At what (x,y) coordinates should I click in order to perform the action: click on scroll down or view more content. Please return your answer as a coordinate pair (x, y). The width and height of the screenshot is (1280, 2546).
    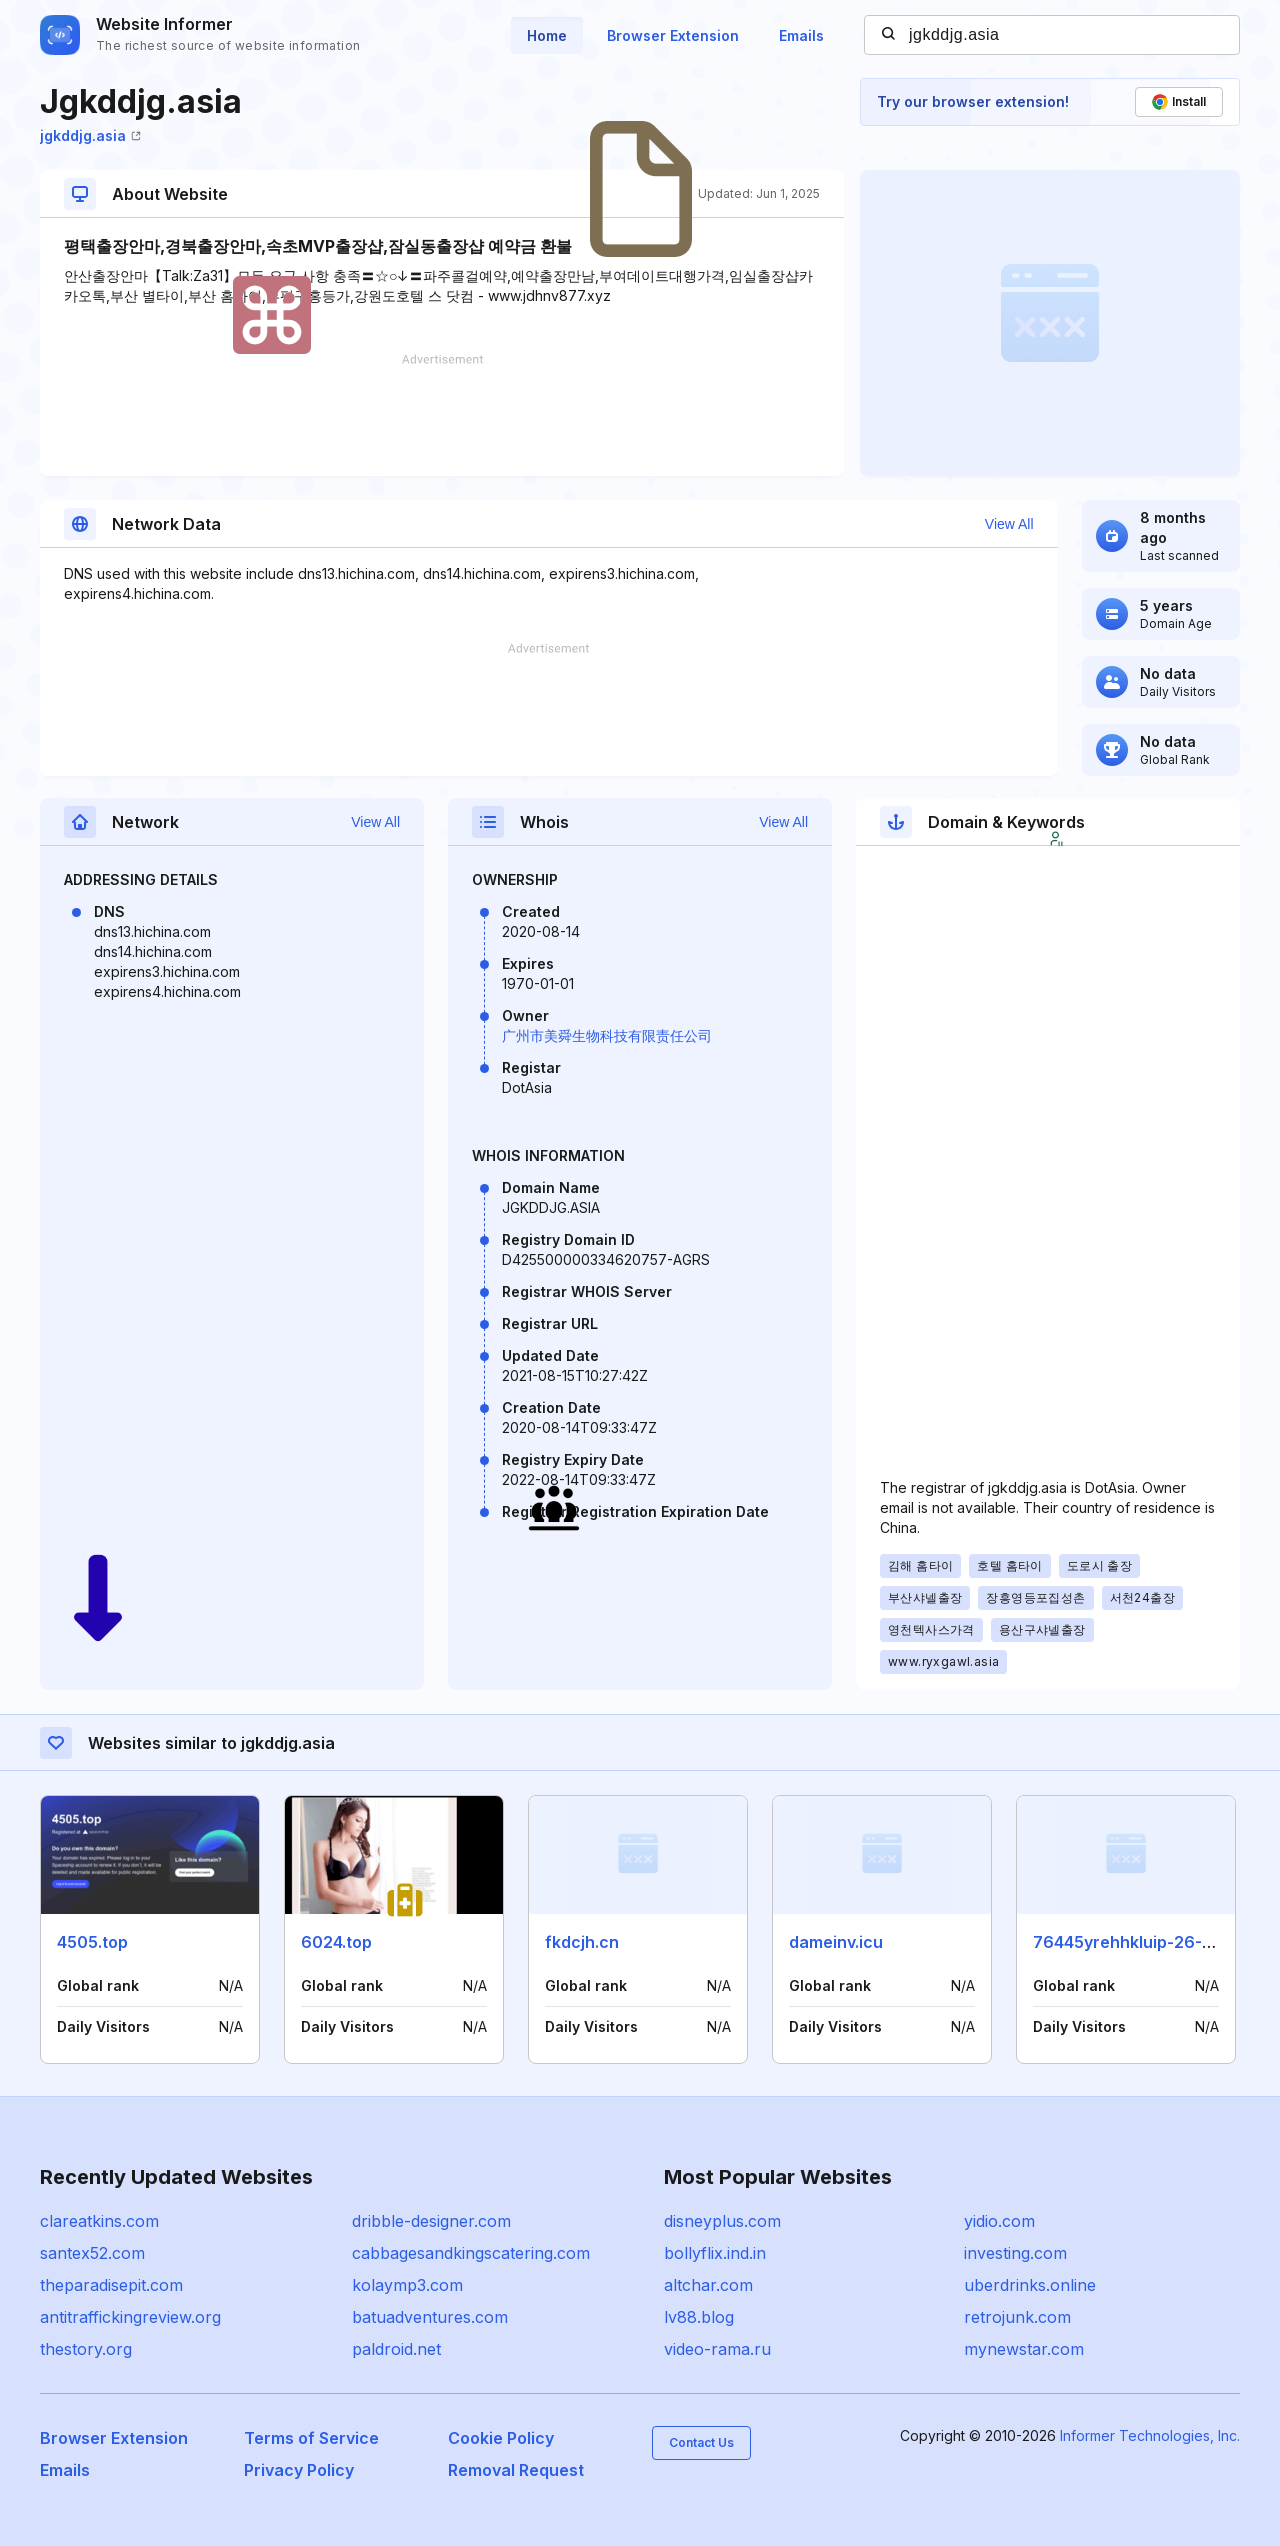
    Looking at the image, I should click on (98, 1598).